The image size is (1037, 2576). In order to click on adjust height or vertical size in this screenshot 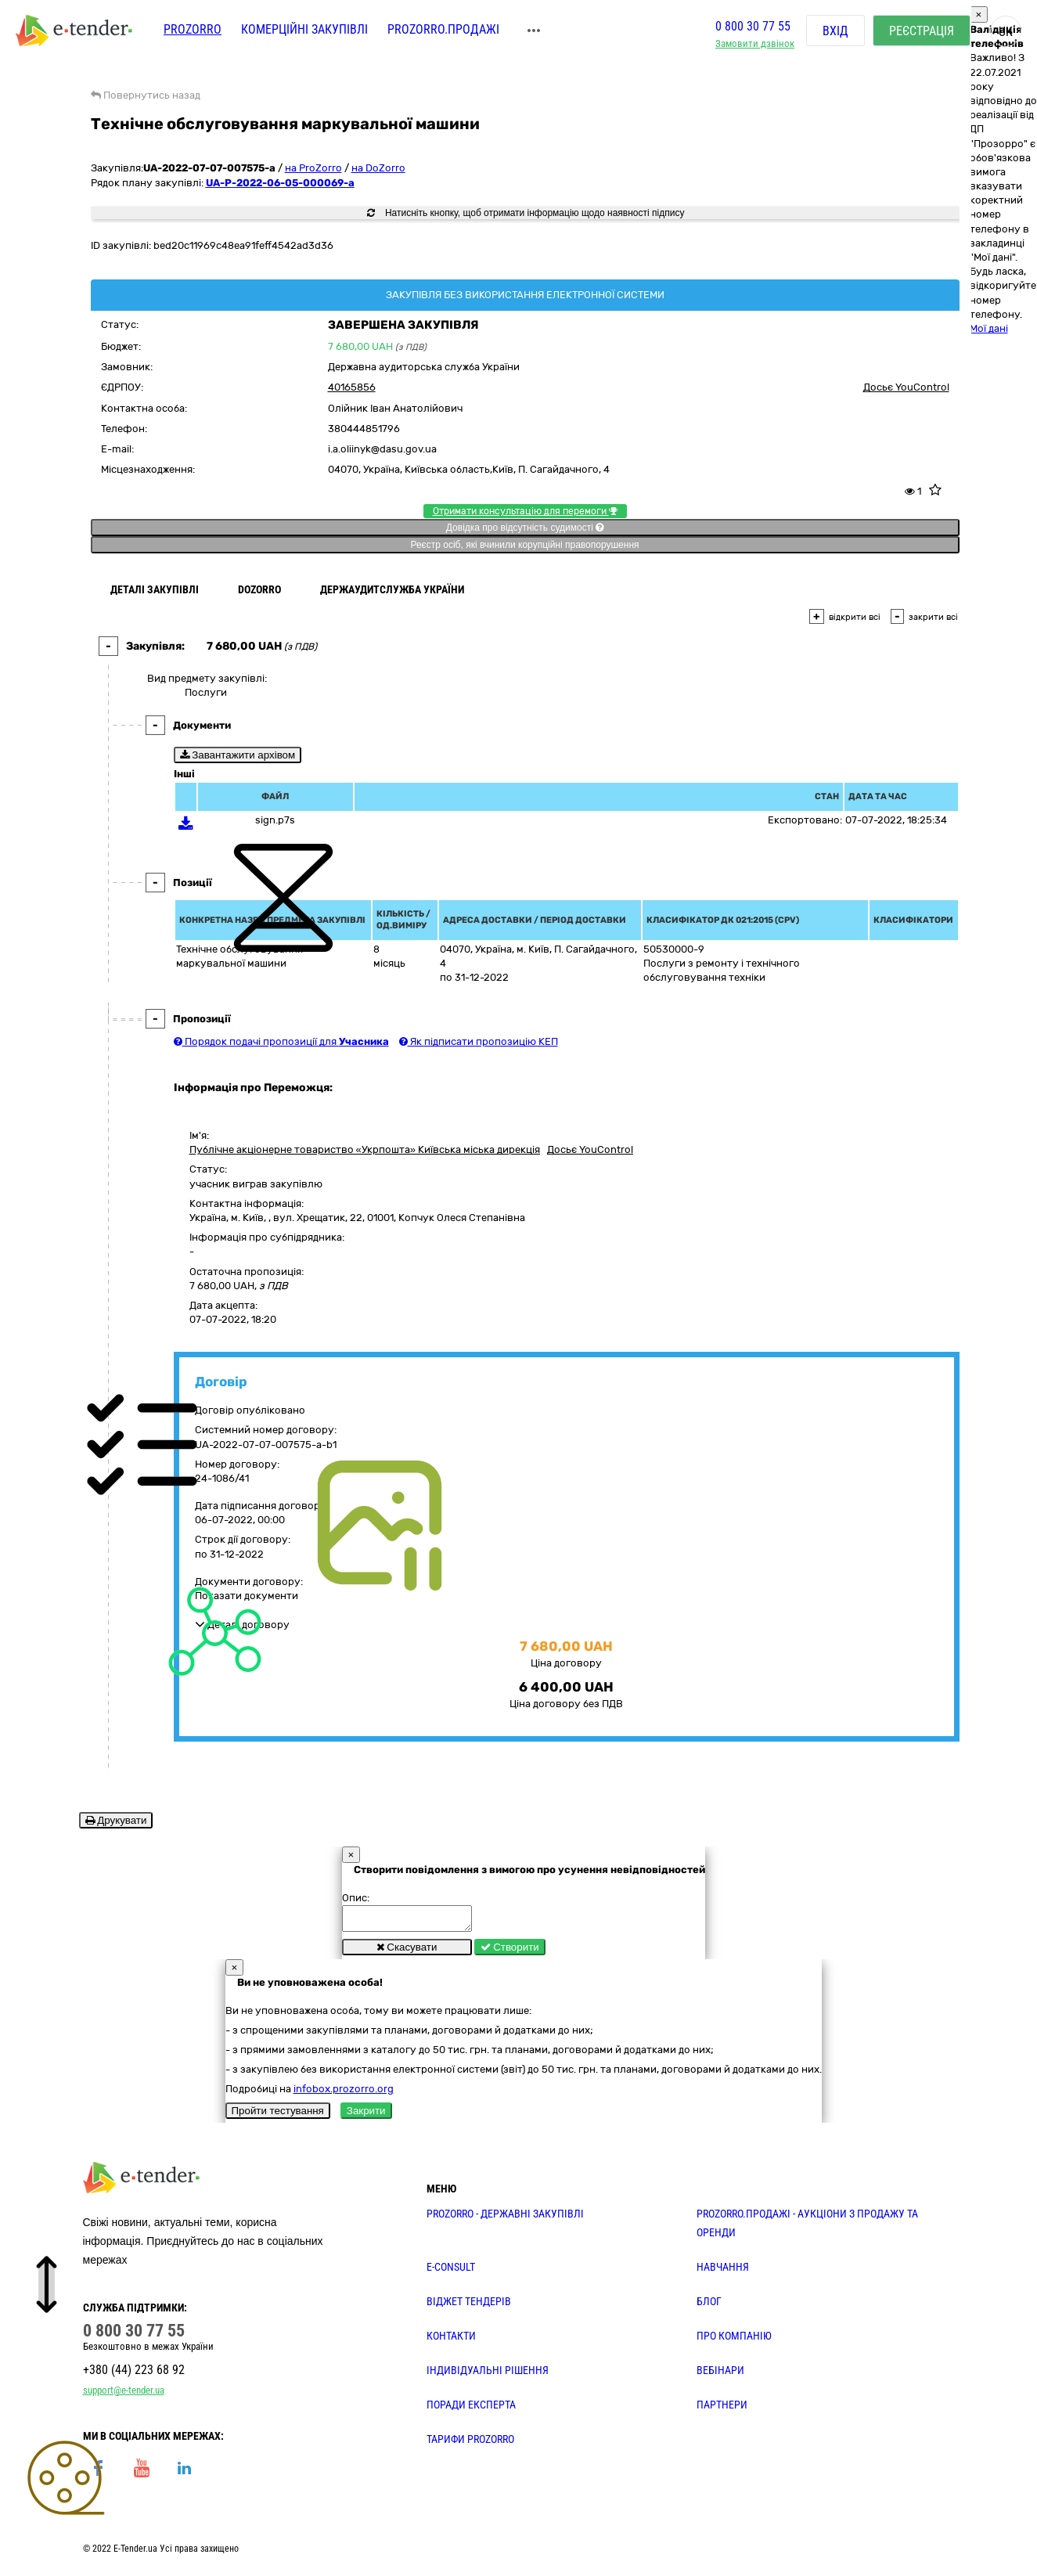, I will do `click(46, 2284)`.